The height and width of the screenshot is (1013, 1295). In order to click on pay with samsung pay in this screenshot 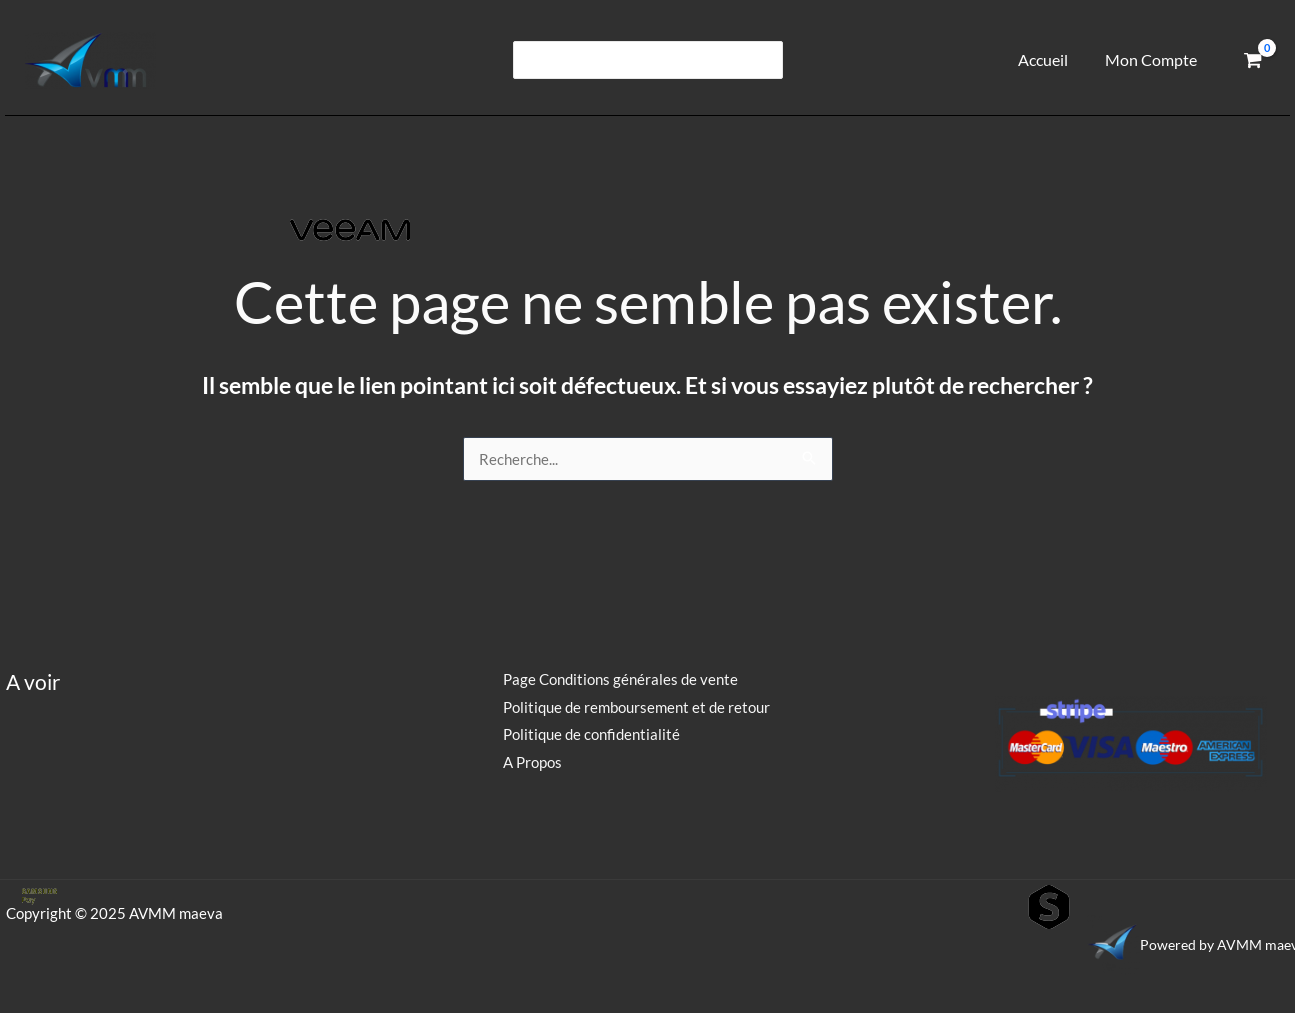, I will do `click(39, 896)`.